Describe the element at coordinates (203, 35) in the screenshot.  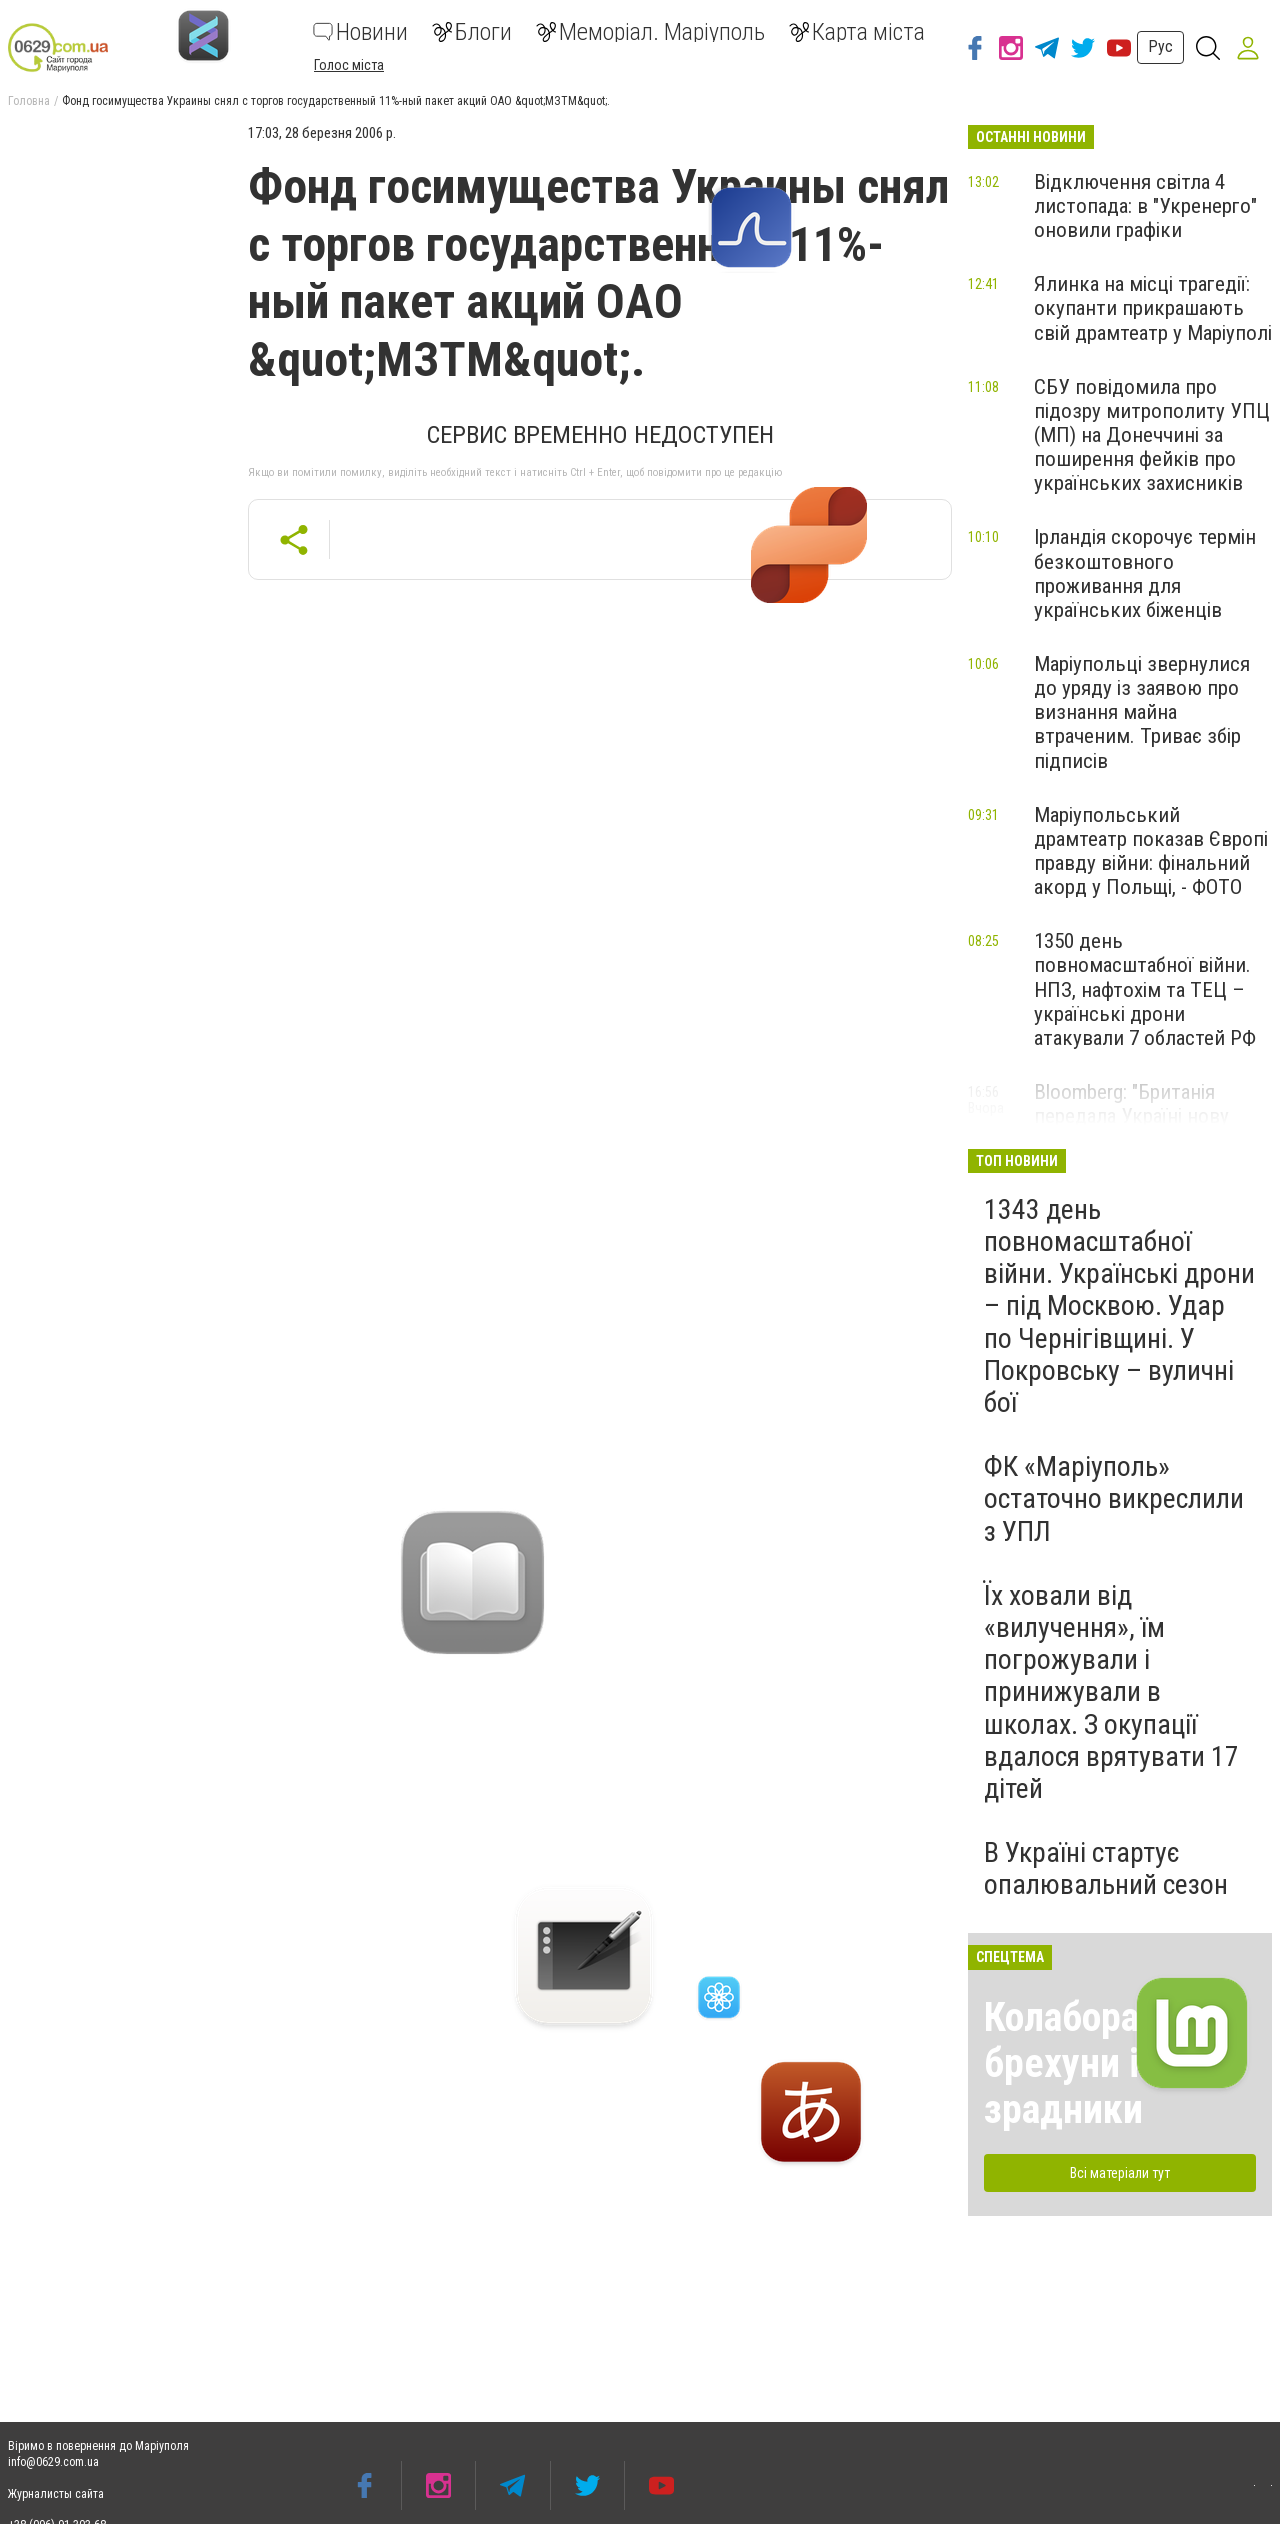
I see `open the helix app` at that location.